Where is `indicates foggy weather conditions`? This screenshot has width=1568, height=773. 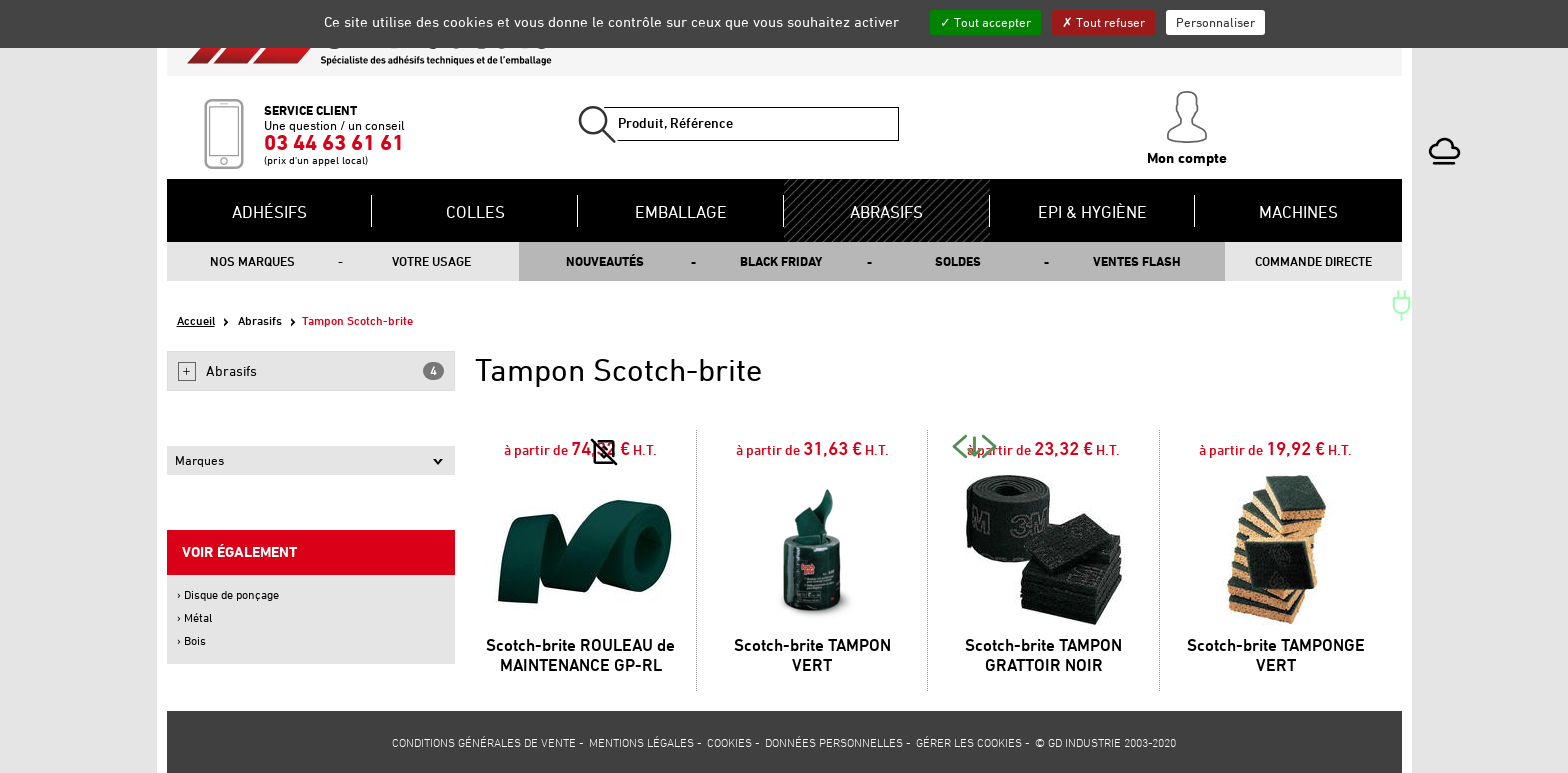
indicates foggy weather conditions is located at coordinates (1444, 152).